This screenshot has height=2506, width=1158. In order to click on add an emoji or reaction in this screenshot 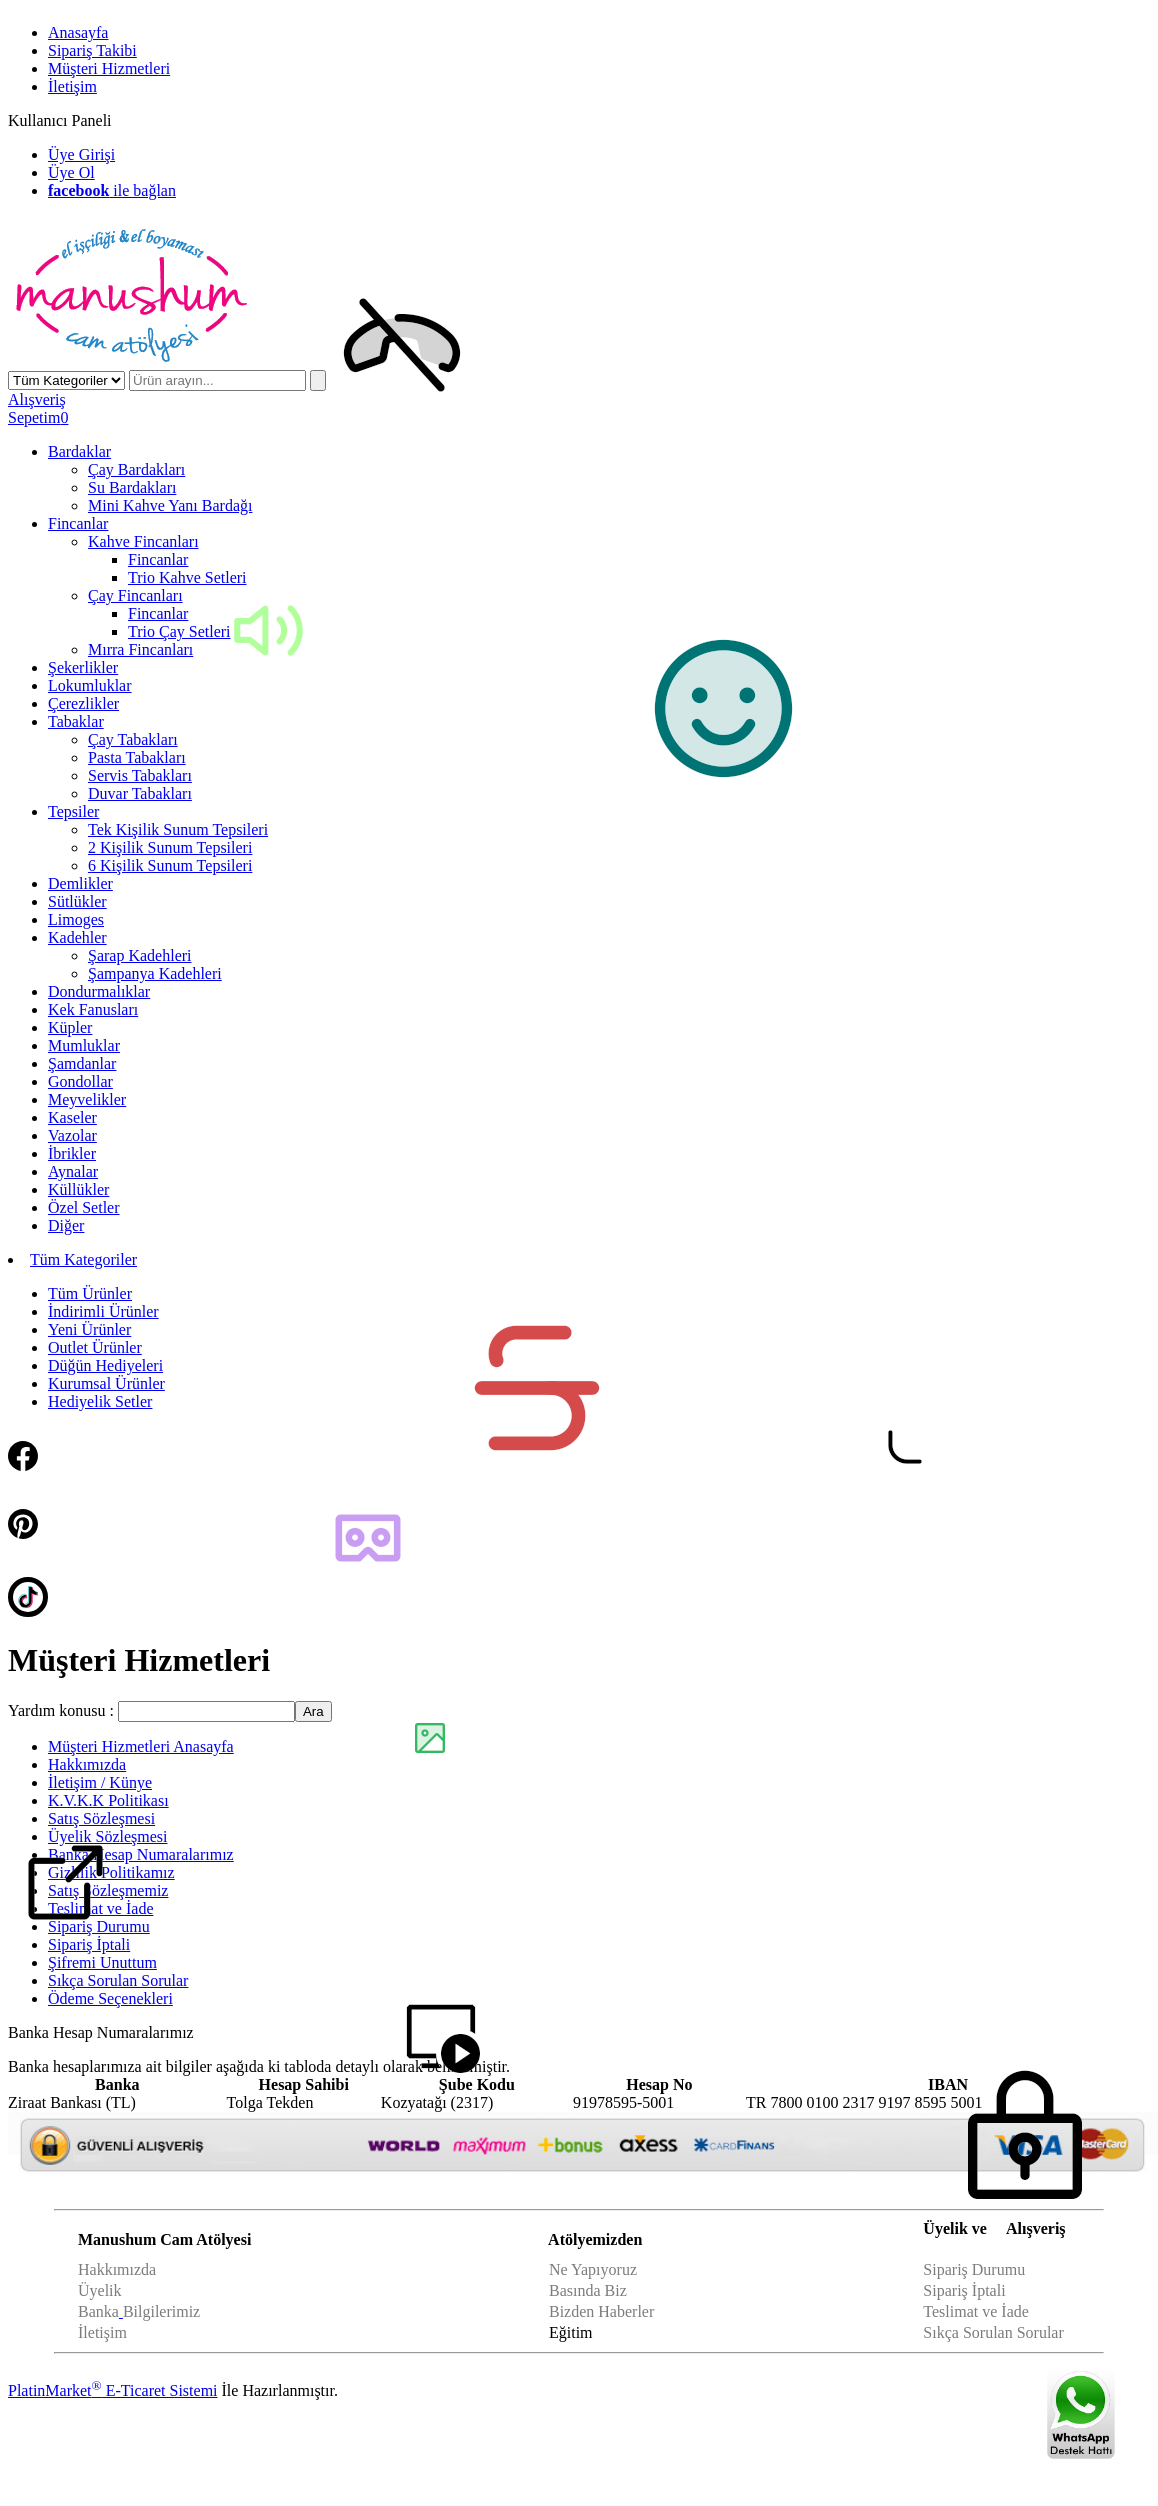, I will do `click(723, 708)`.